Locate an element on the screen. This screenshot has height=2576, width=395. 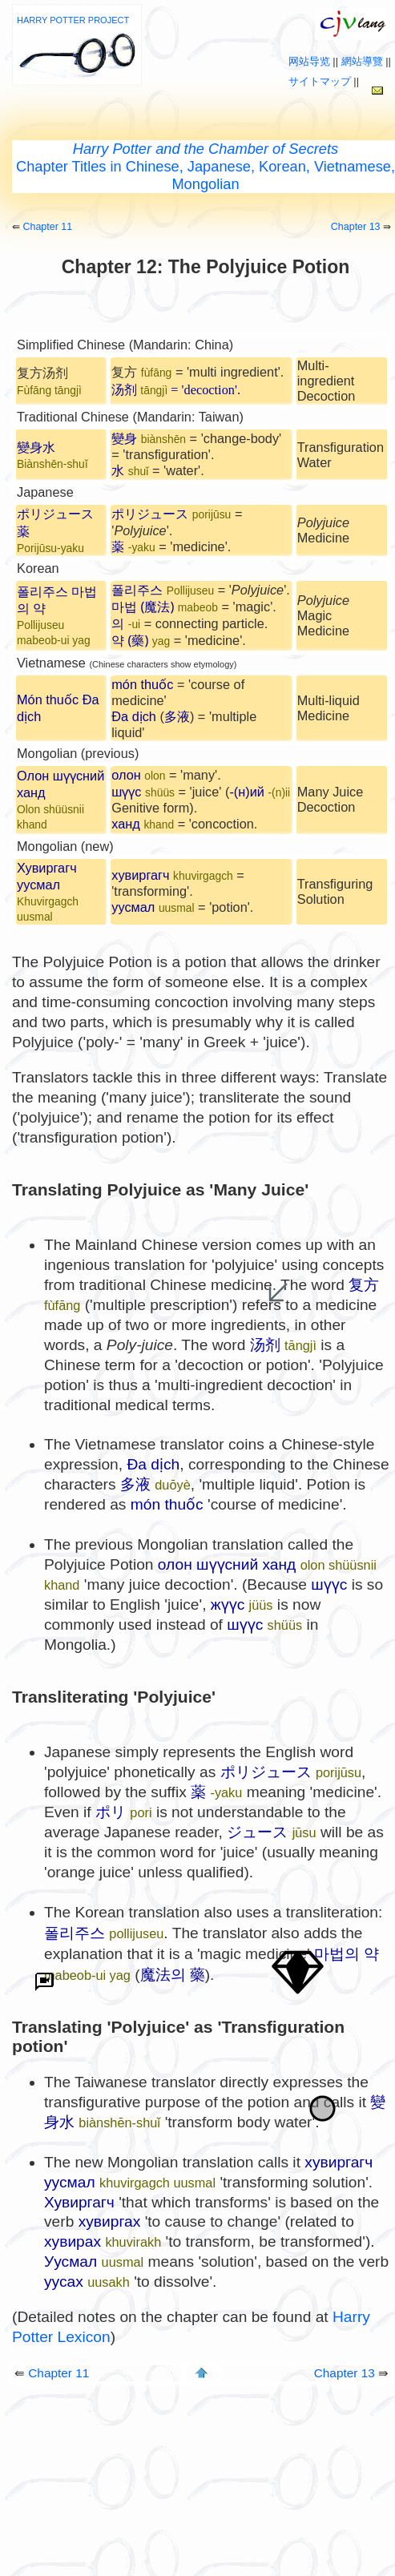
unselected radio button option is located at coordinates (322, 2108).